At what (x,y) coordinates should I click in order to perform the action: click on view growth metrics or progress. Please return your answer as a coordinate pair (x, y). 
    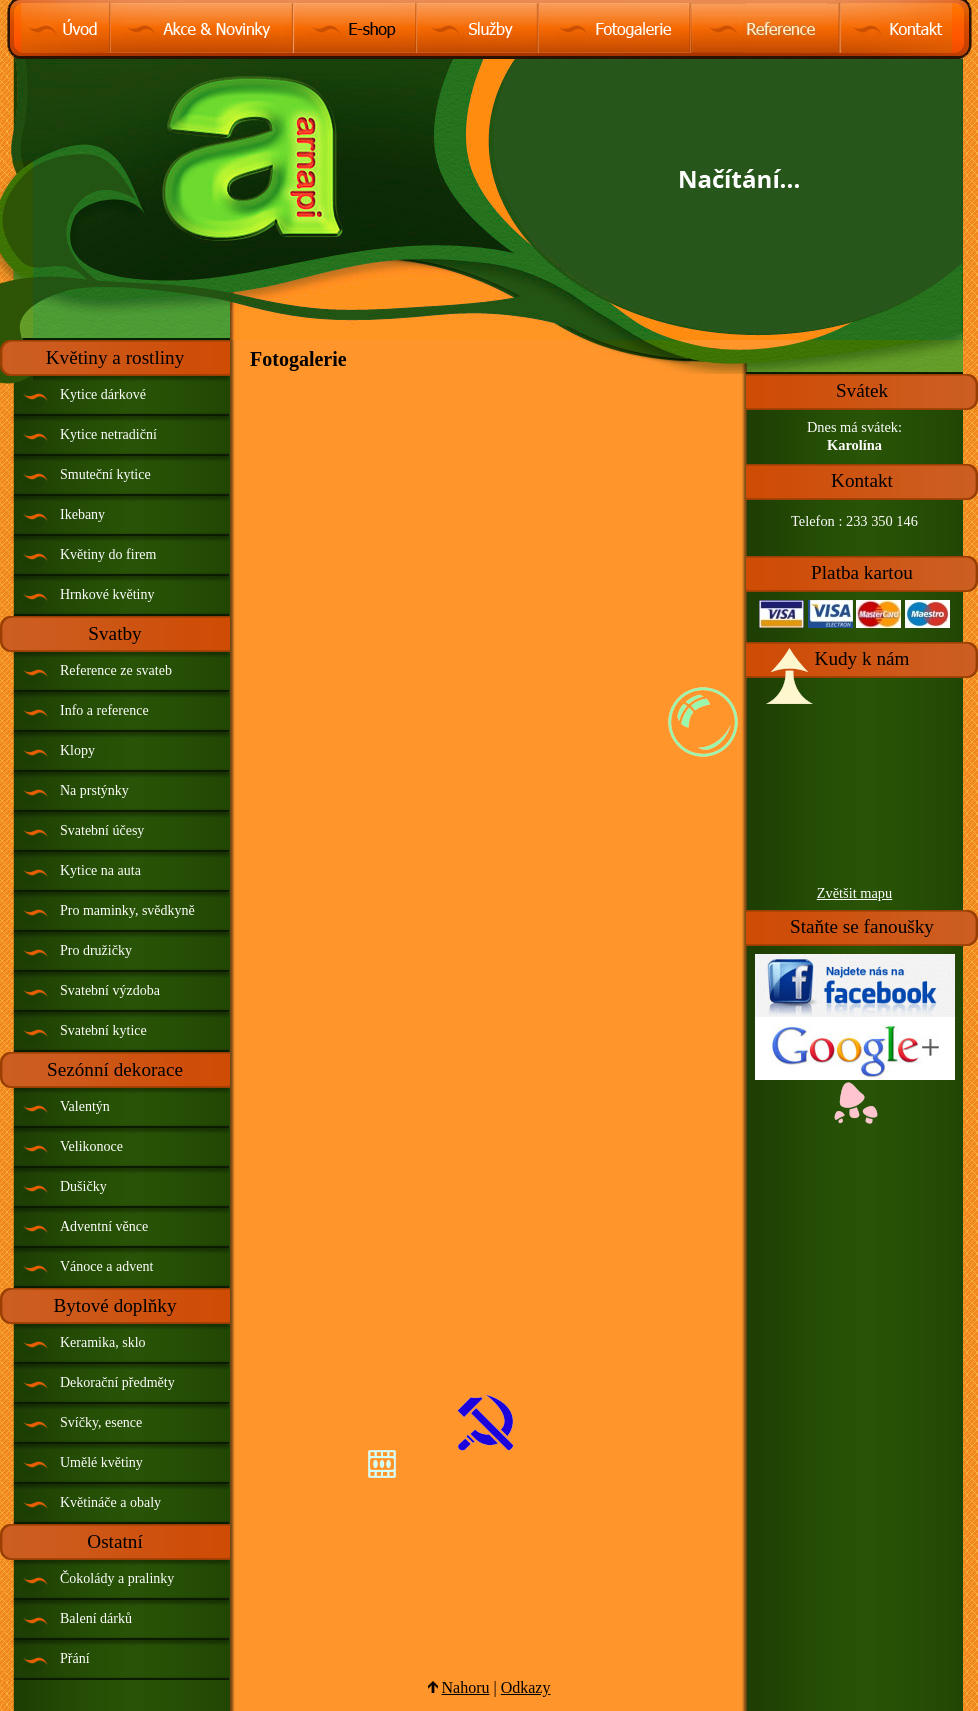
    Looking at the image, I should click on (789, 675).